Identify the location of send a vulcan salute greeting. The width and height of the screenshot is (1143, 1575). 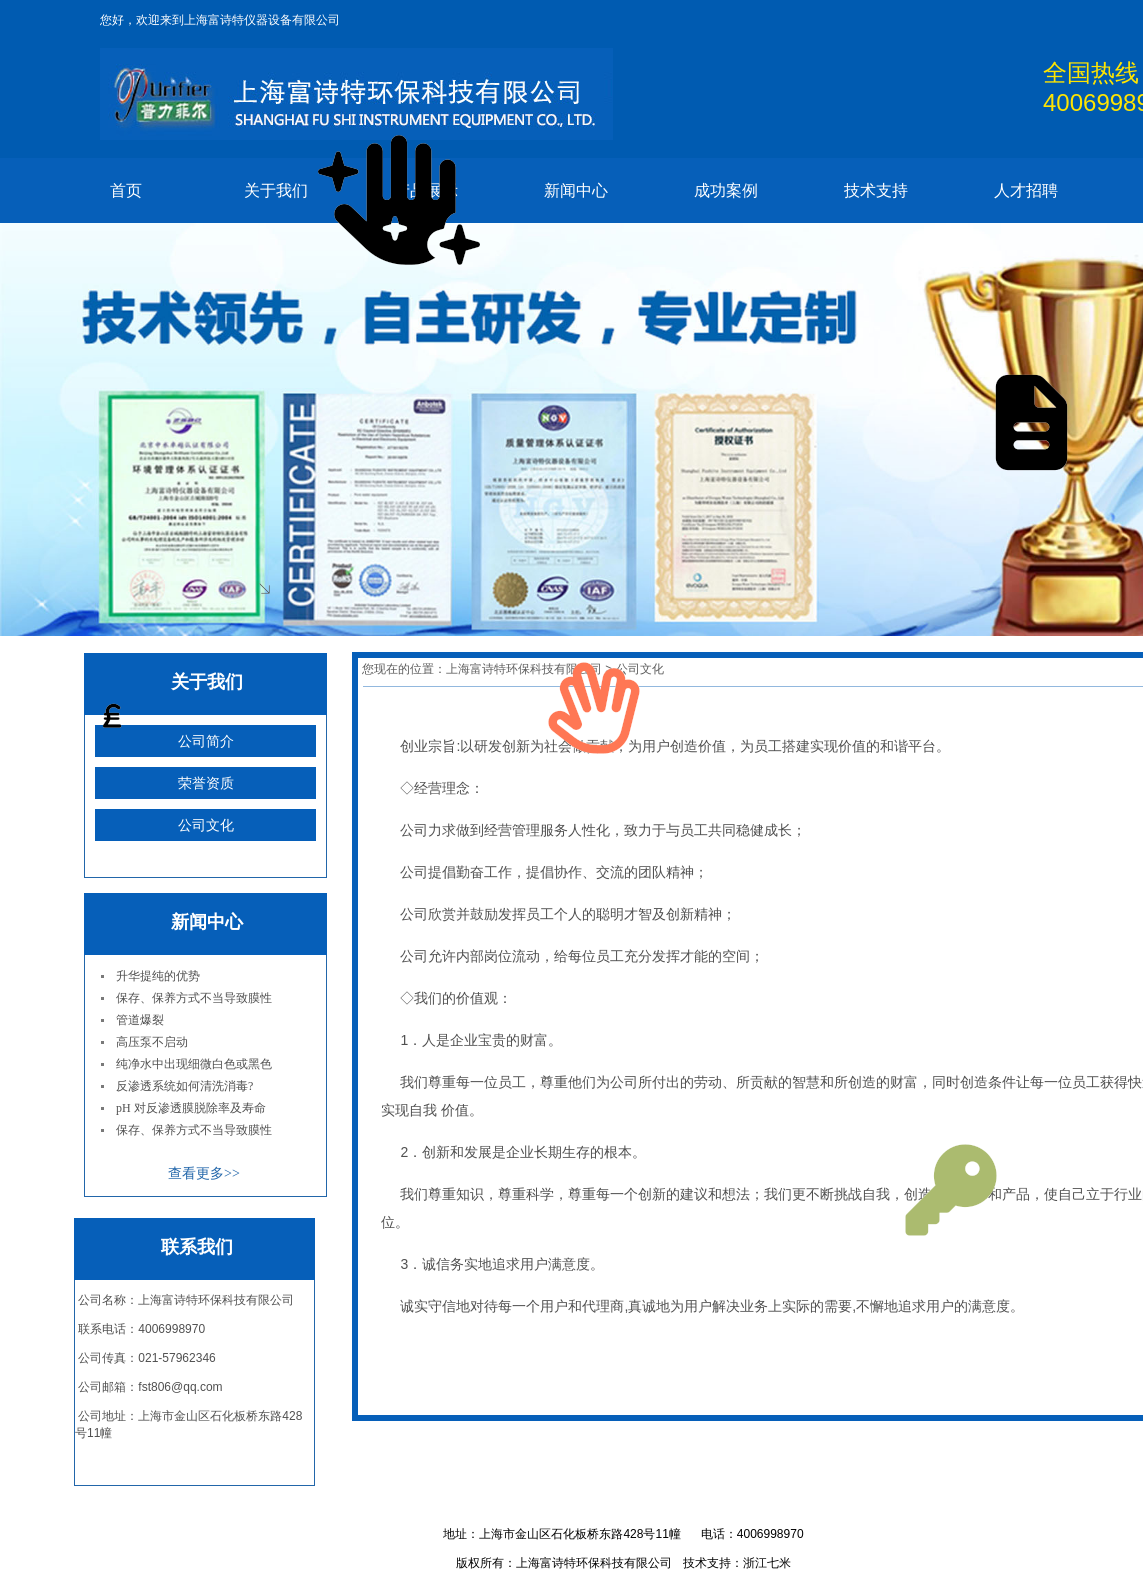
(594, 708).